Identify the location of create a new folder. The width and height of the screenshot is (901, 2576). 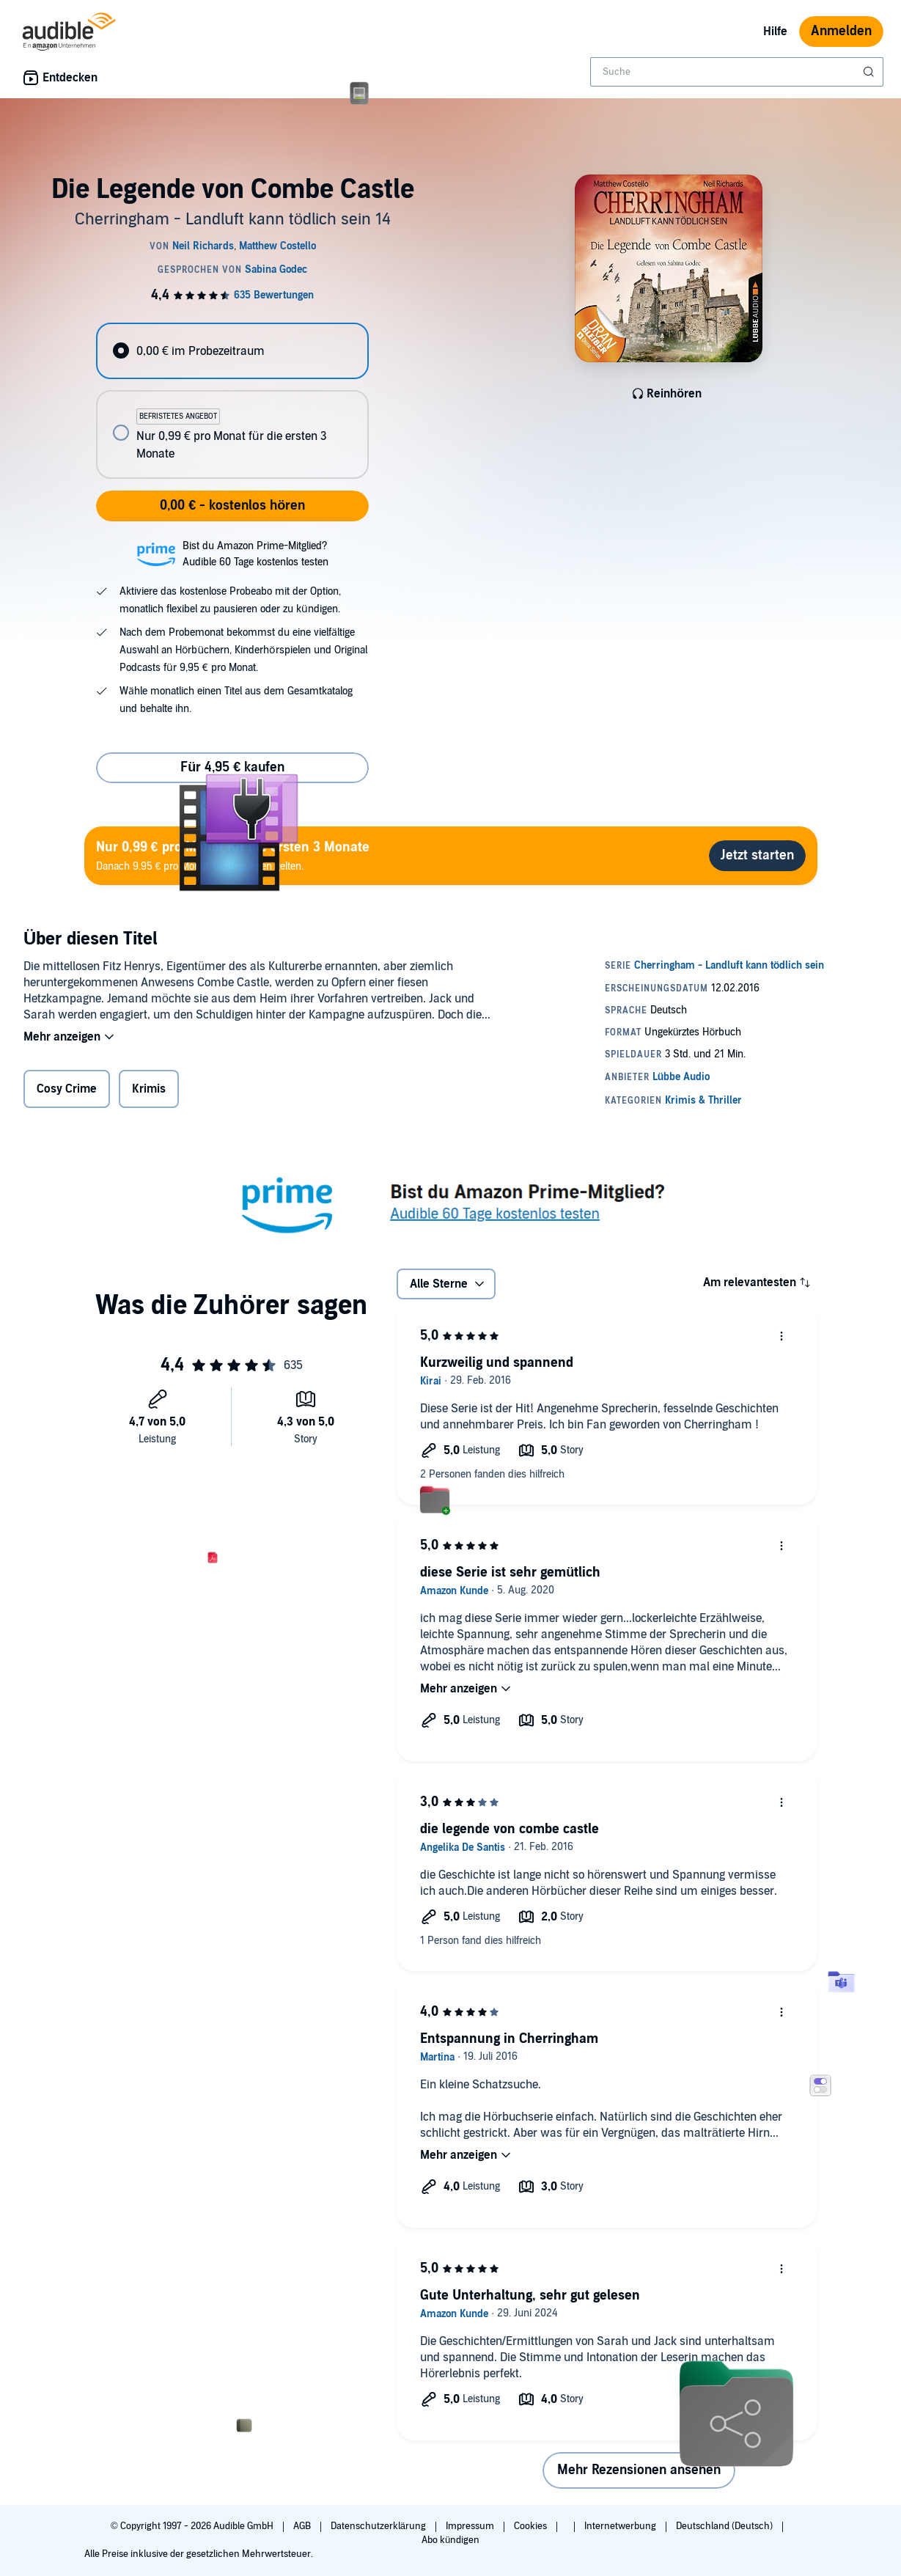
(435, 1500).